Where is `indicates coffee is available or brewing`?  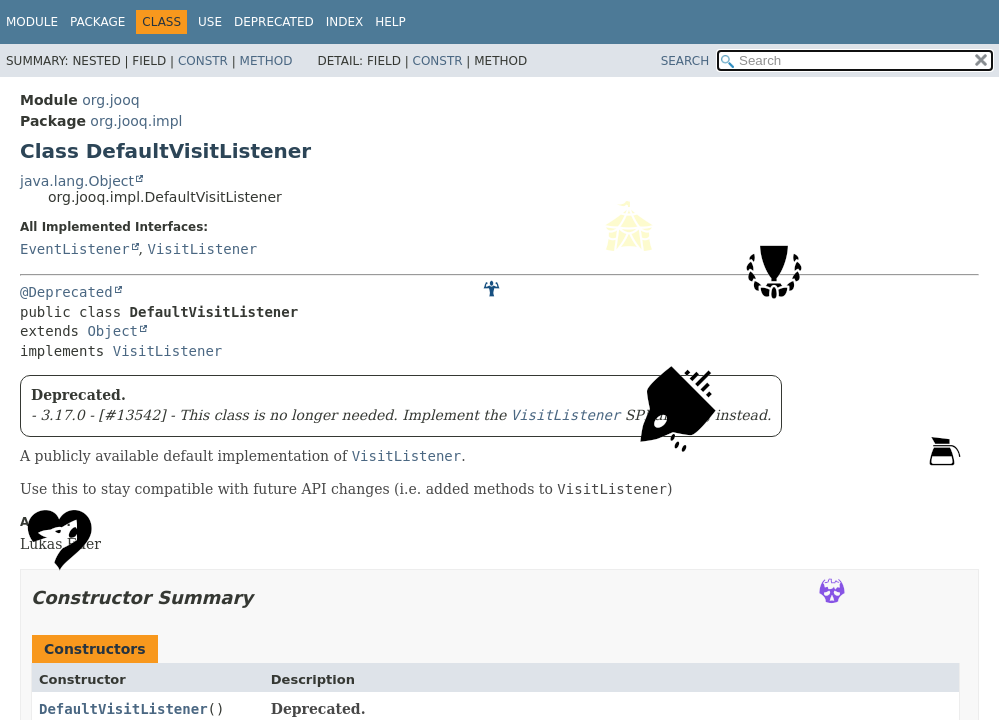
indicates coffee is available or brewing is located at coordinates (945, 451).